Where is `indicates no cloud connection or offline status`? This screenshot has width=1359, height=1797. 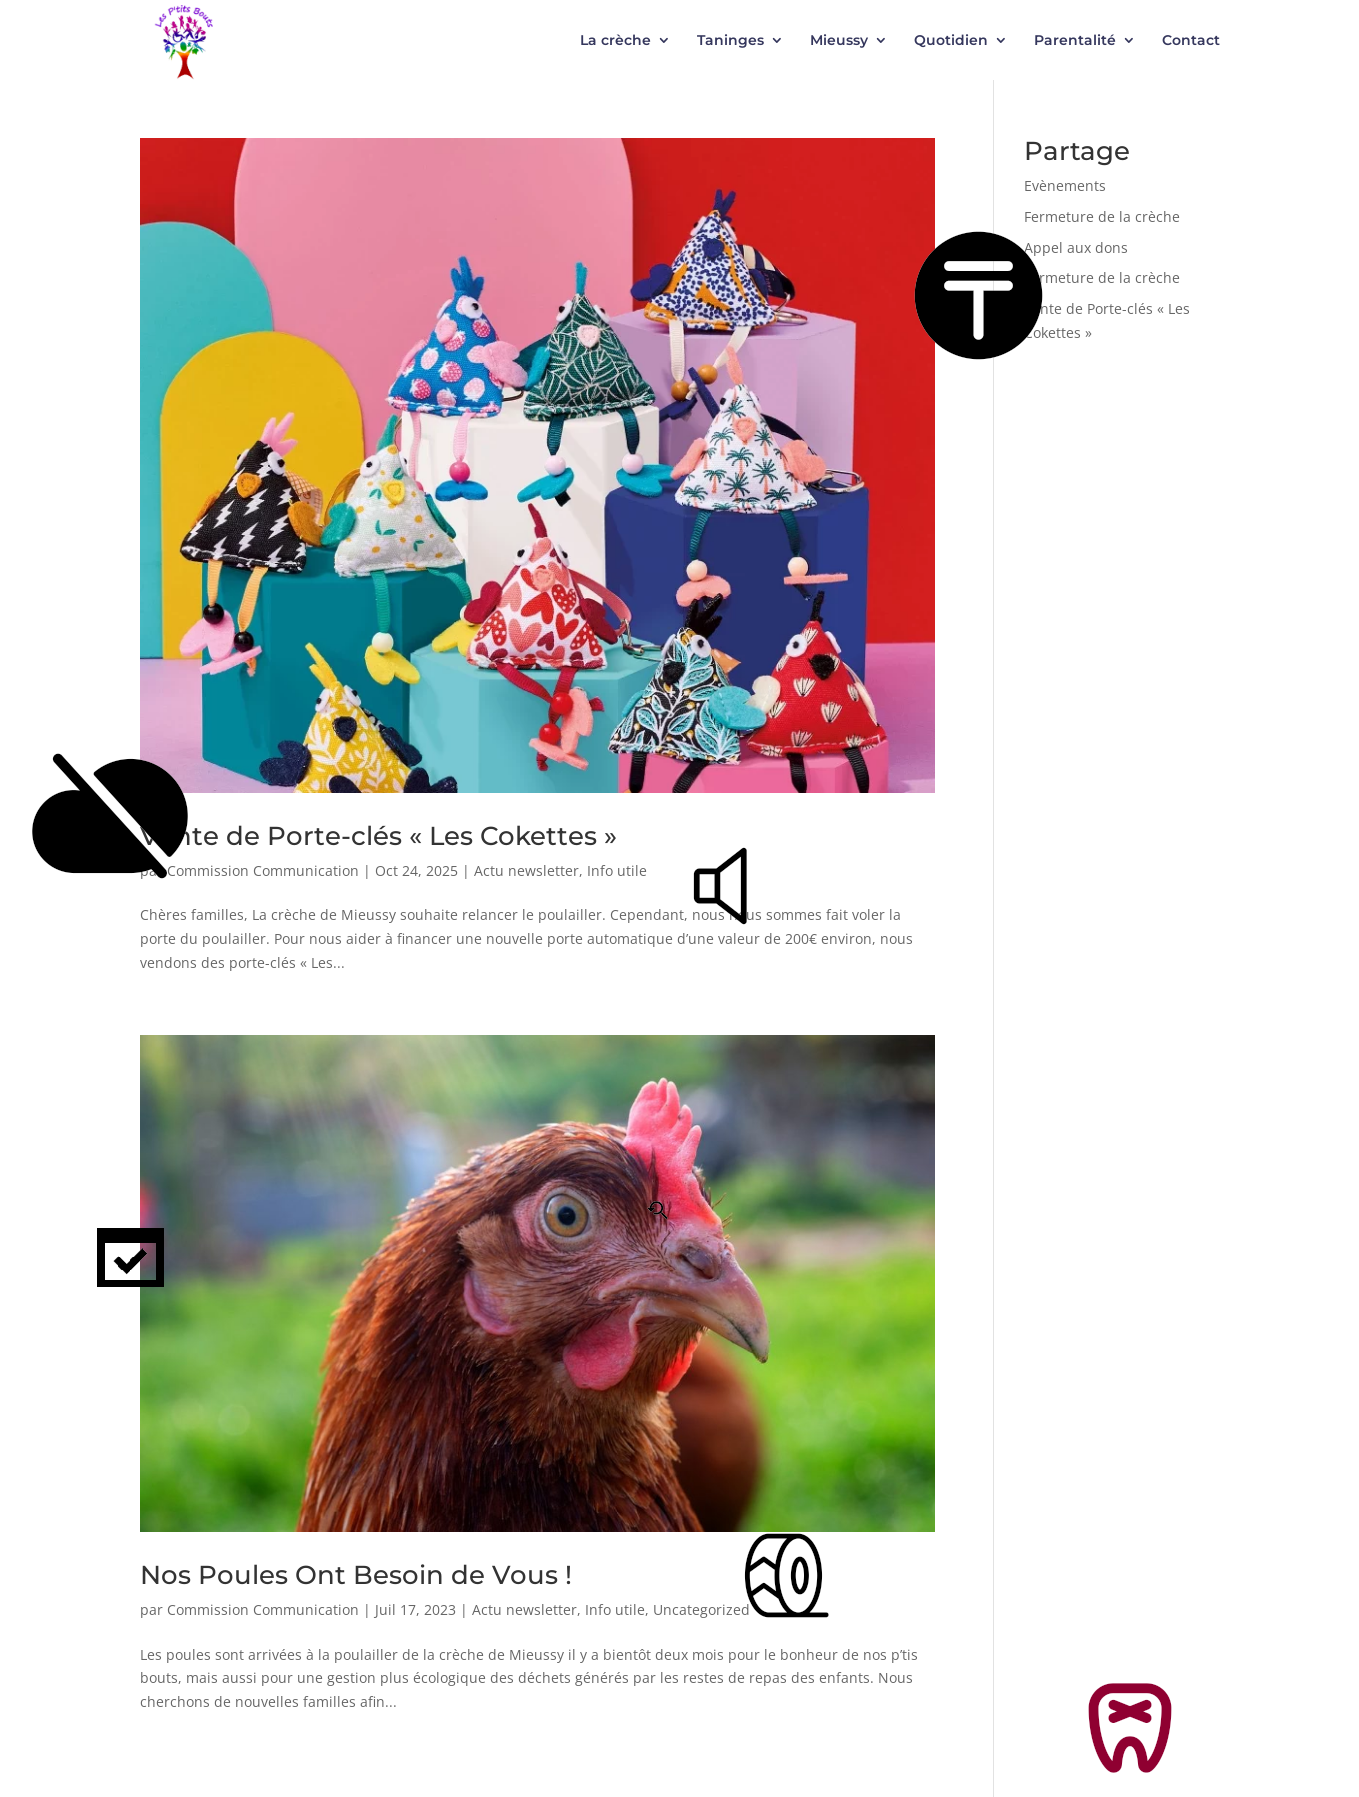
indicates no cloud connection or offline status is located at coordinates (110, 816).